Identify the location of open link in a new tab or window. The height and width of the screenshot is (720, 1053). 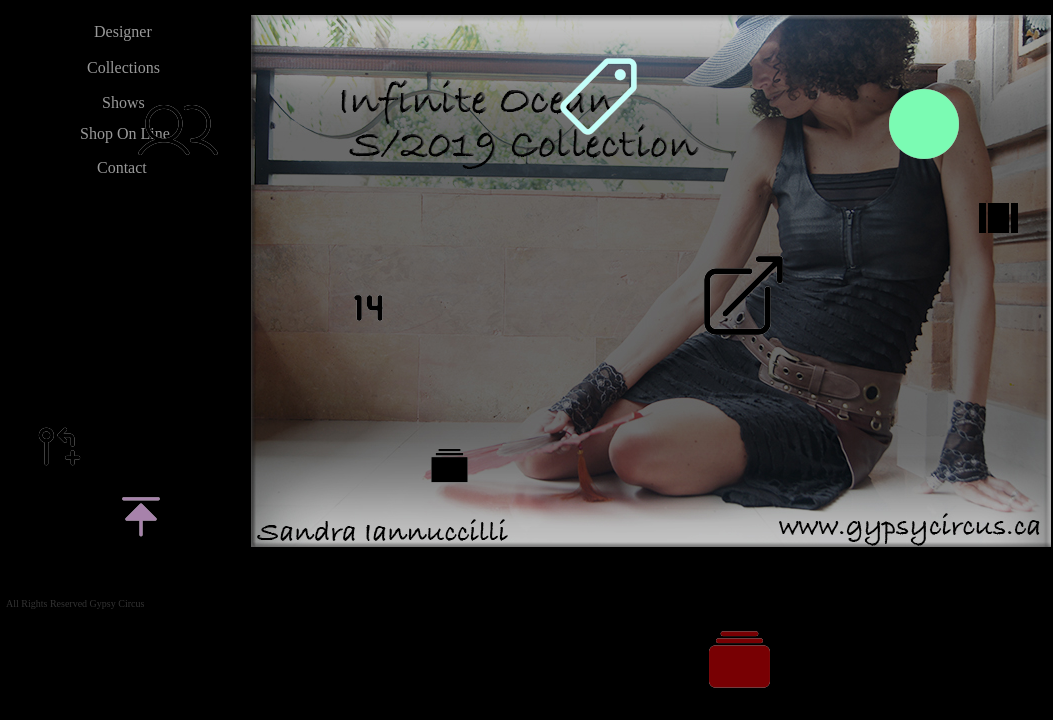
(743, 295).